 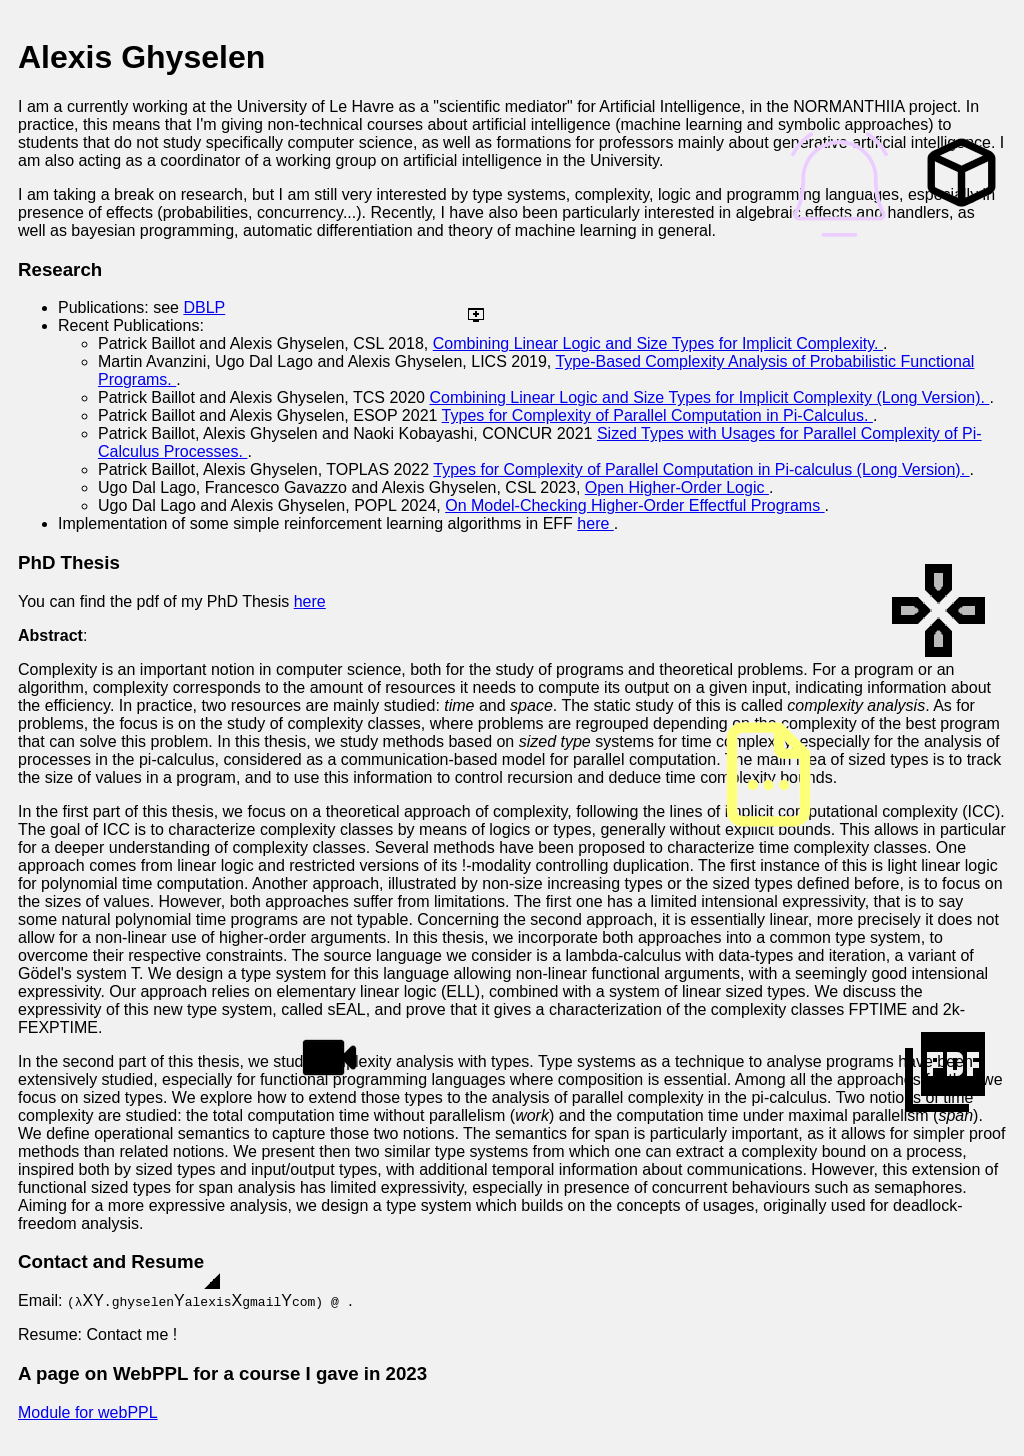 What do you see at coordinates (945, 1072) in the screenshot?
I see `save or export as PDF` at bounding box center [945, 1072].